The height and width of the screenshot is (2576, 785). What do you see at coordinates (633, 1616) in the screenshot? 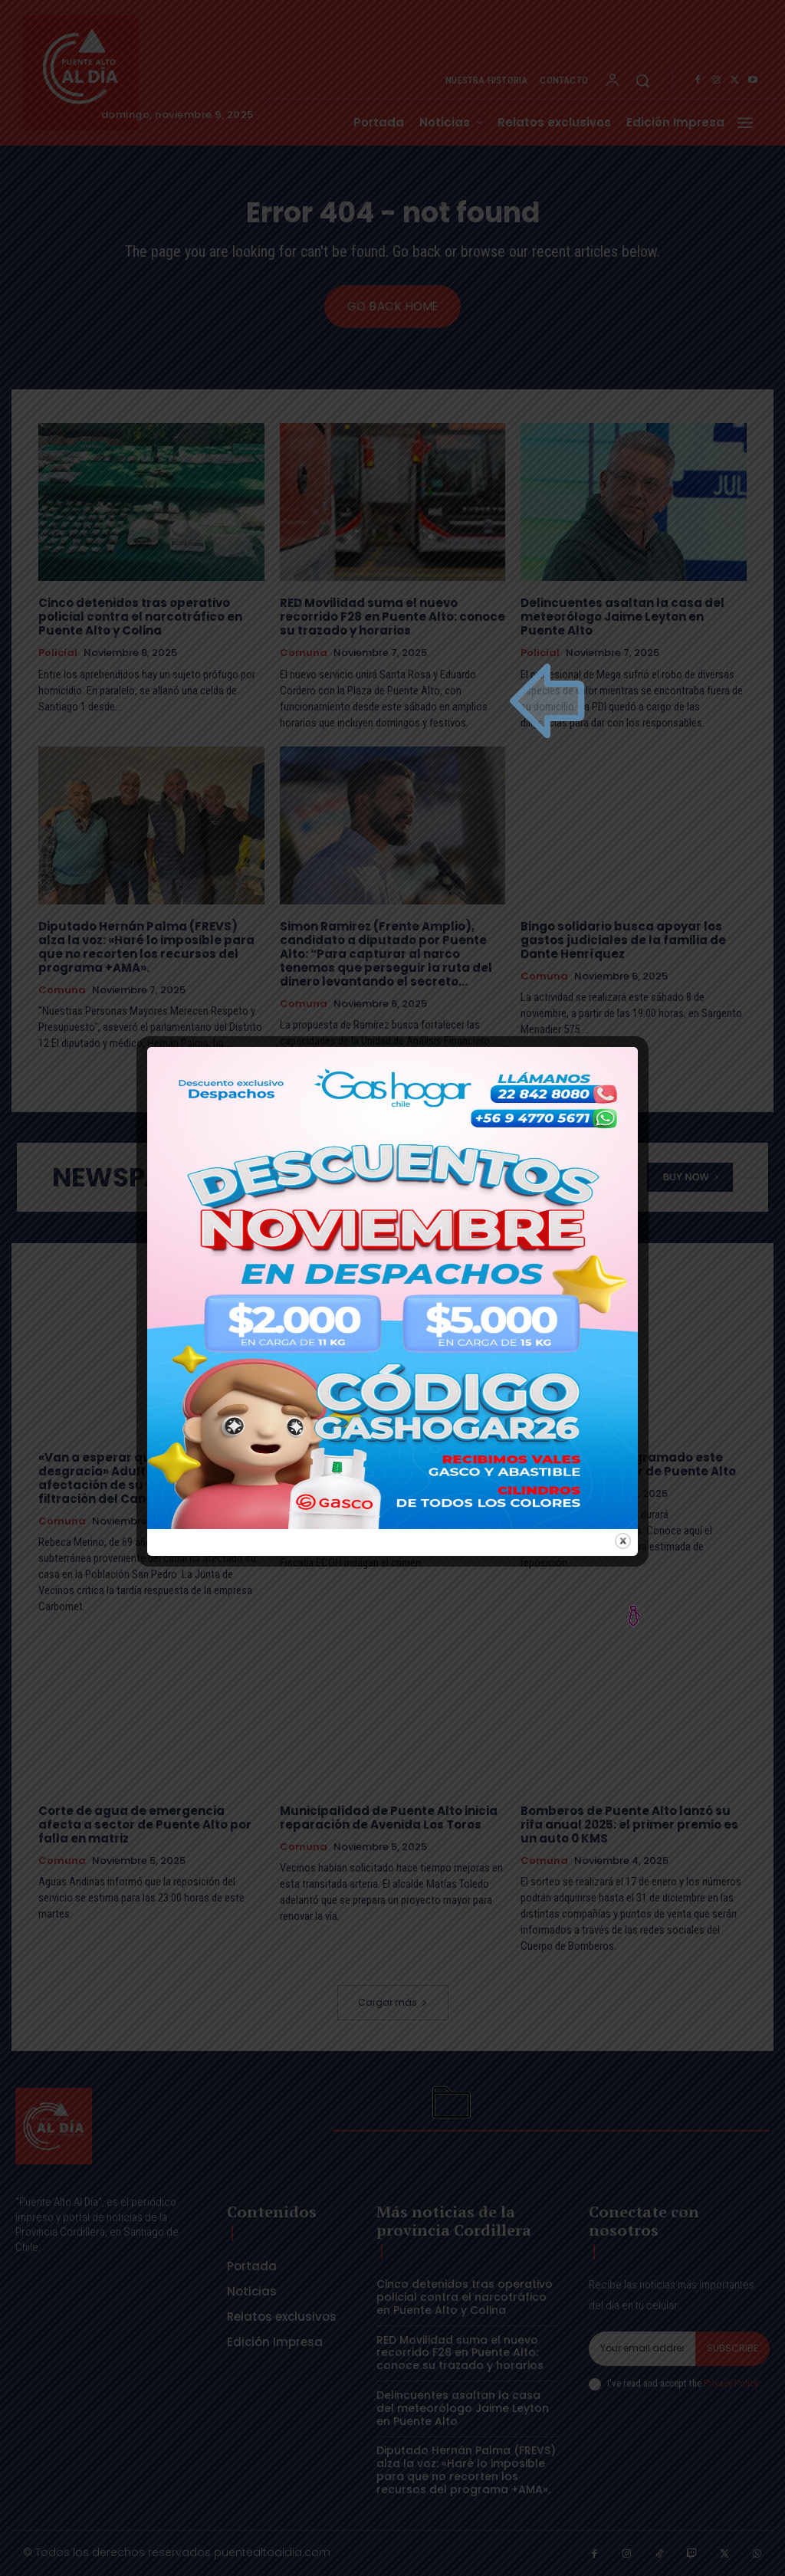
I see `view formal dress code requirements` at bounding box center [633, 1616].